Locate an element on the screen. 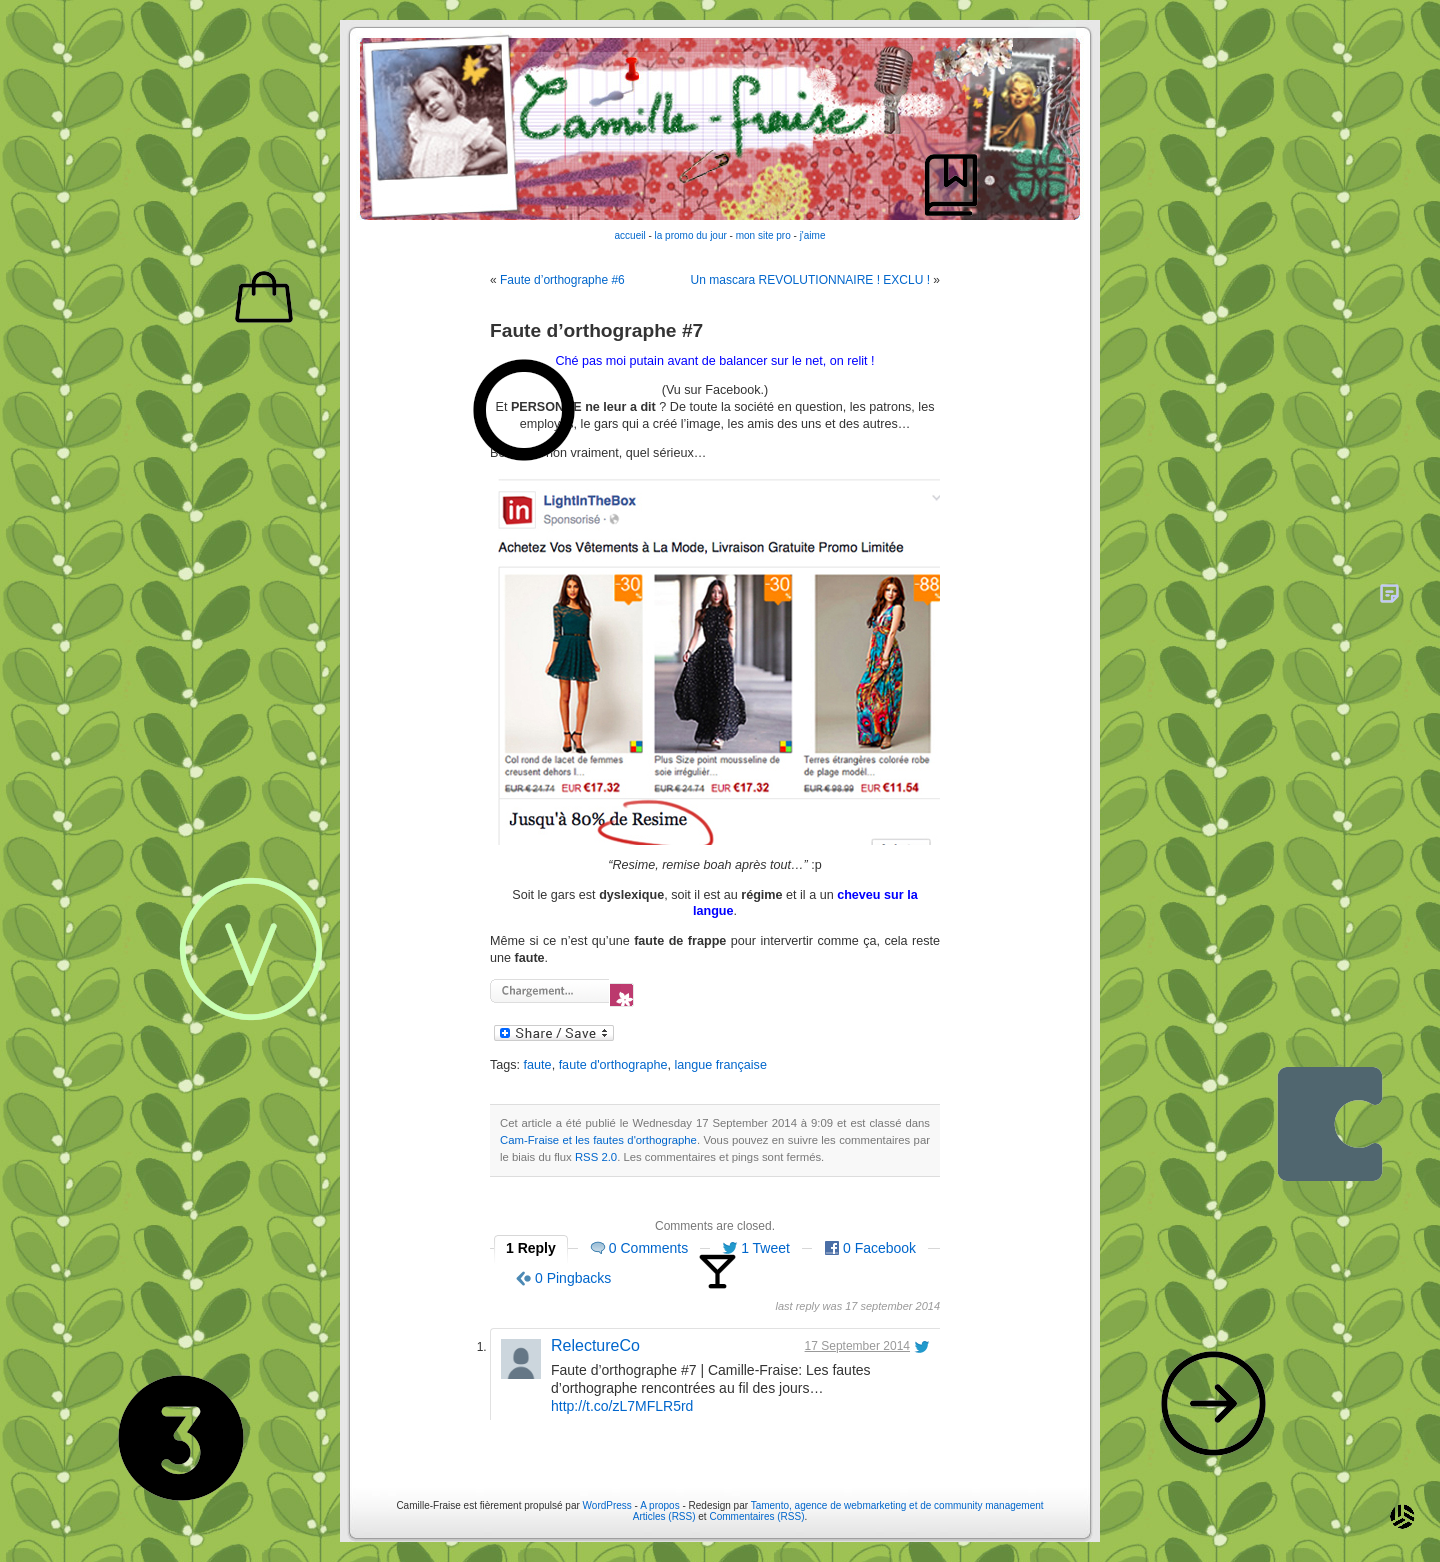  indicates step three in a multi-step process is located at coordinates (181, 1438).